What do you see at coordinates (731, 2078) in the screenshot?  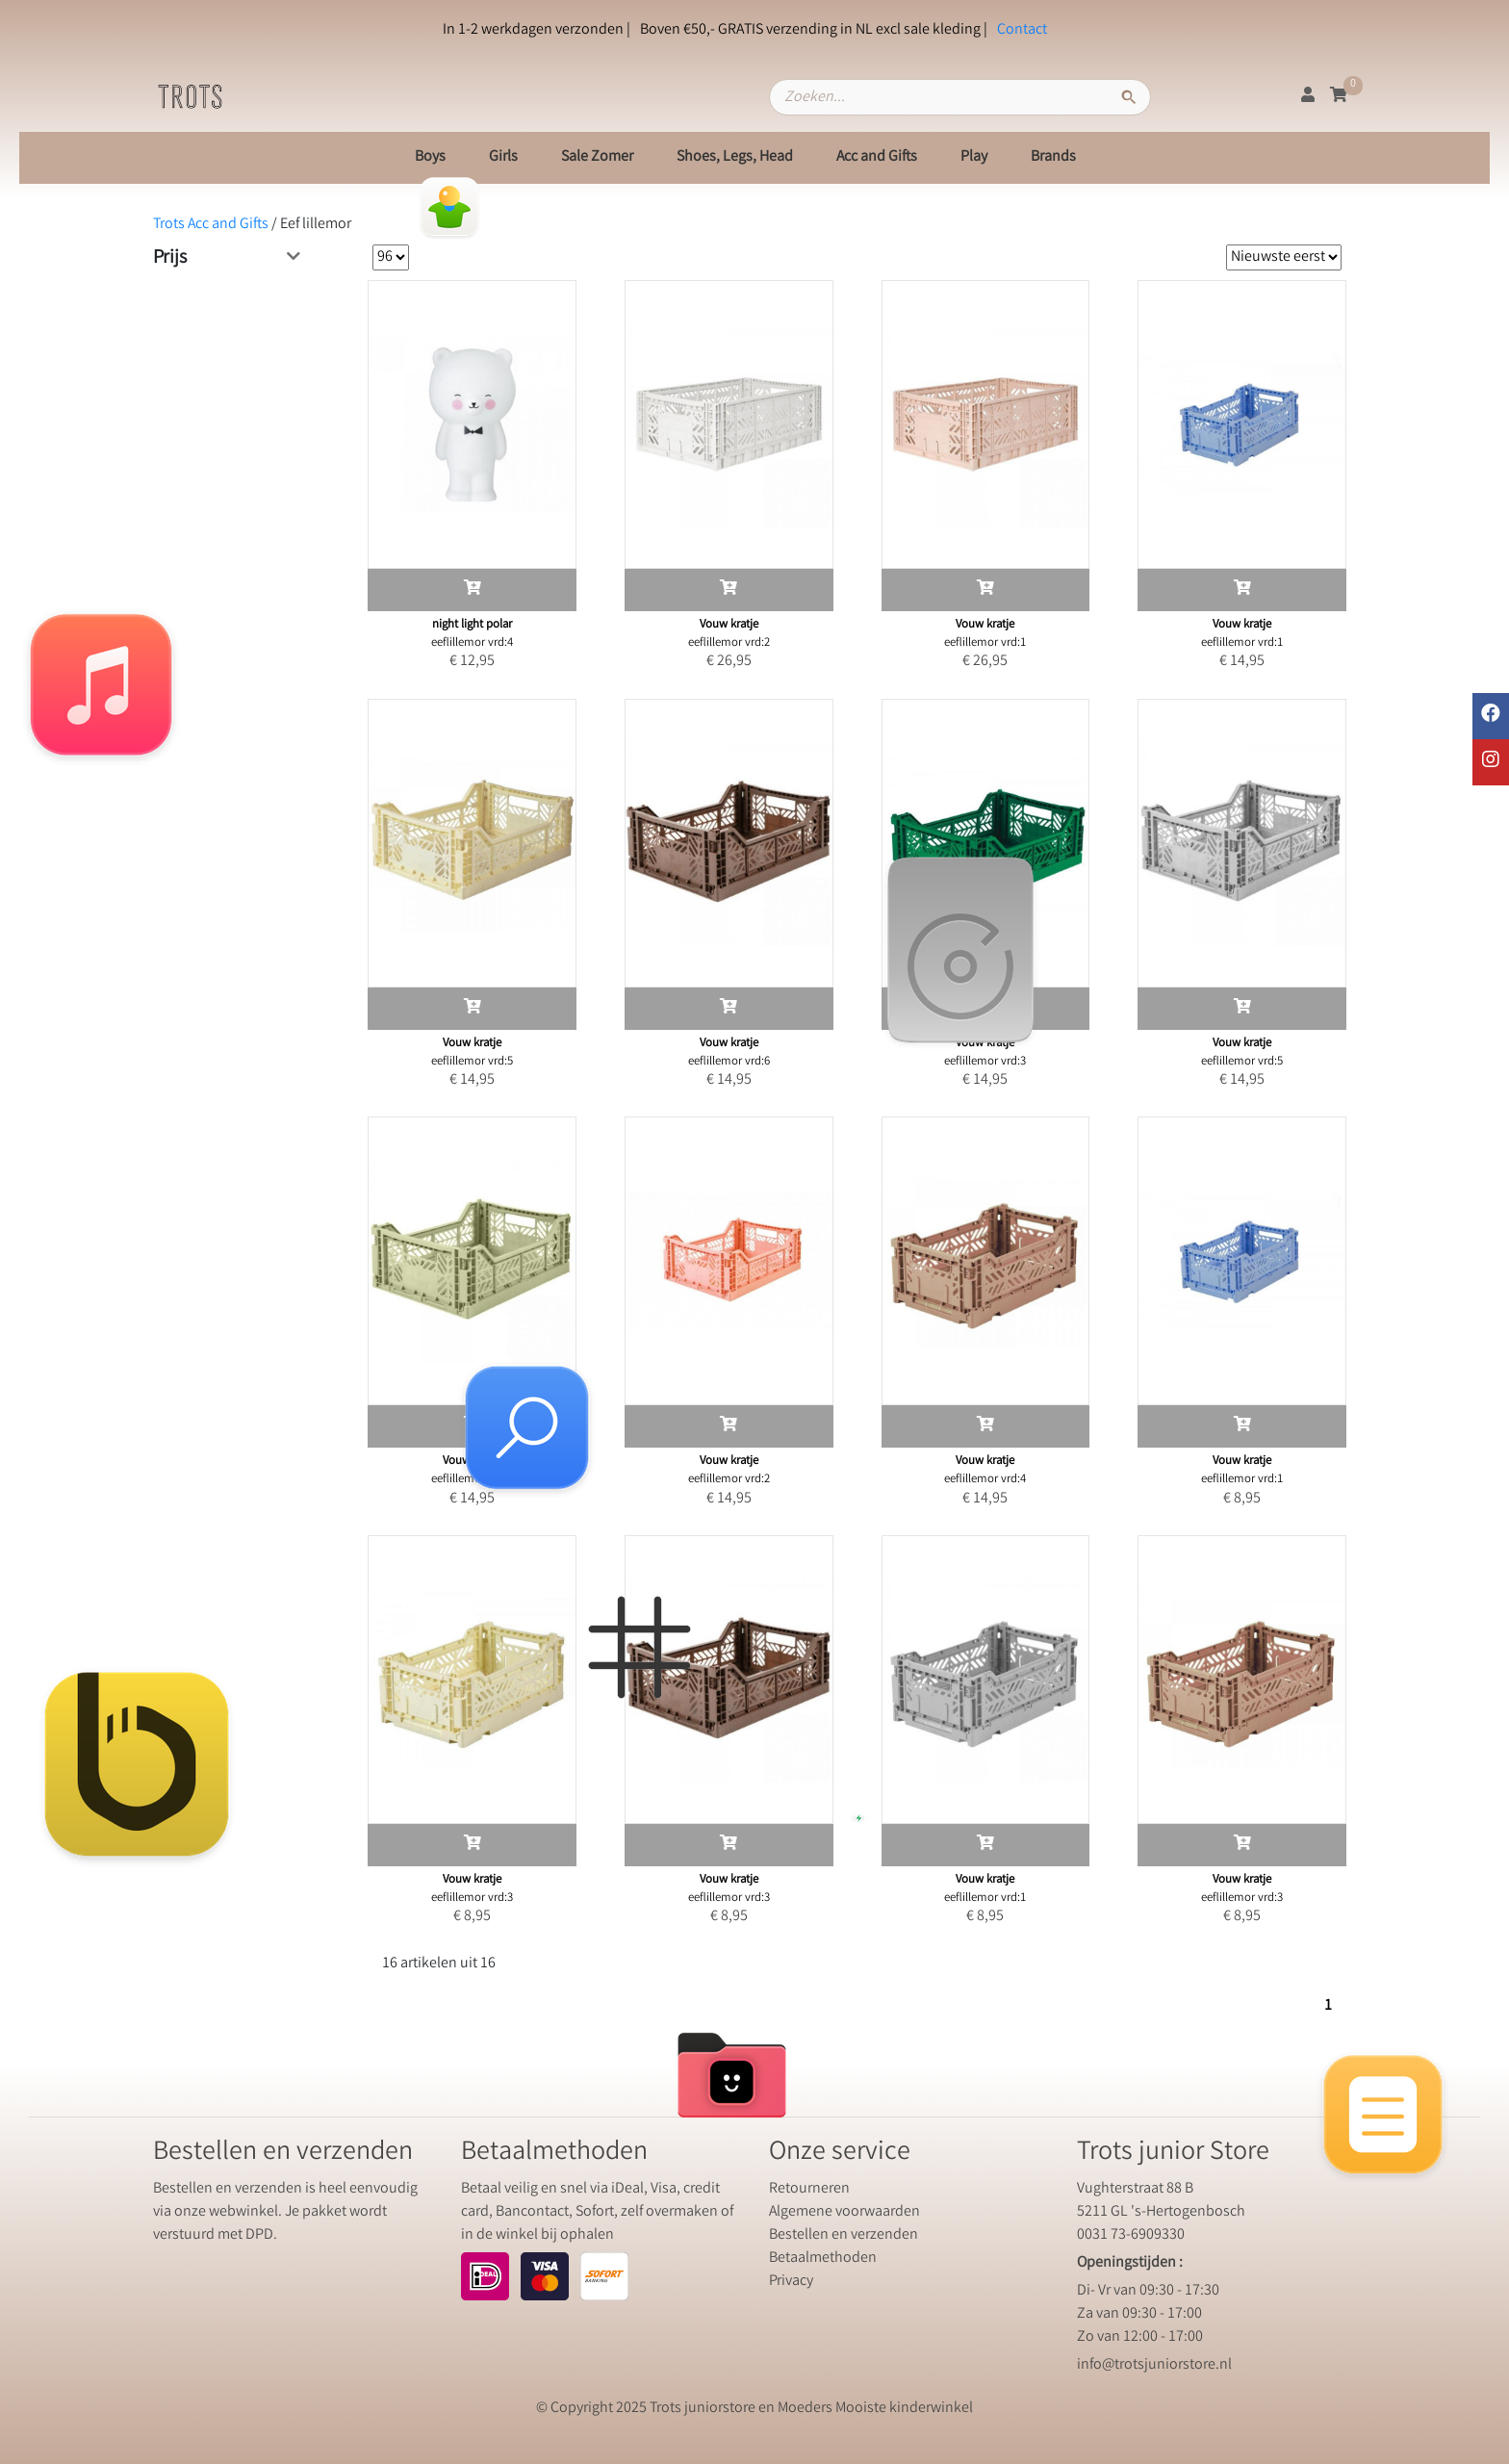 I see `open adobe creative cloud files folder` at bounding box center [731, 2078].